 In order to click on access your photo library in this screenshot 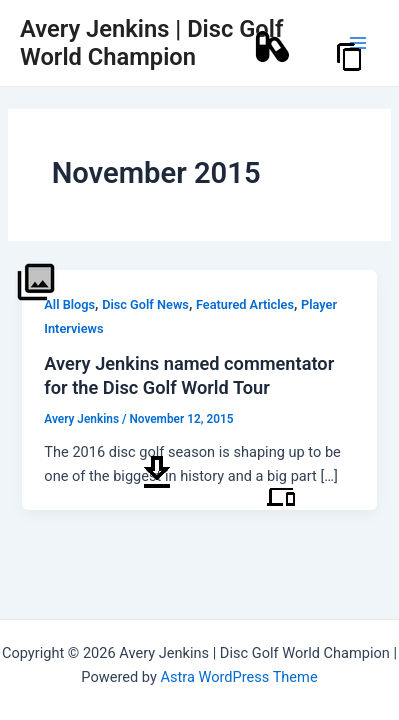, I will do `click(36, 282)`.